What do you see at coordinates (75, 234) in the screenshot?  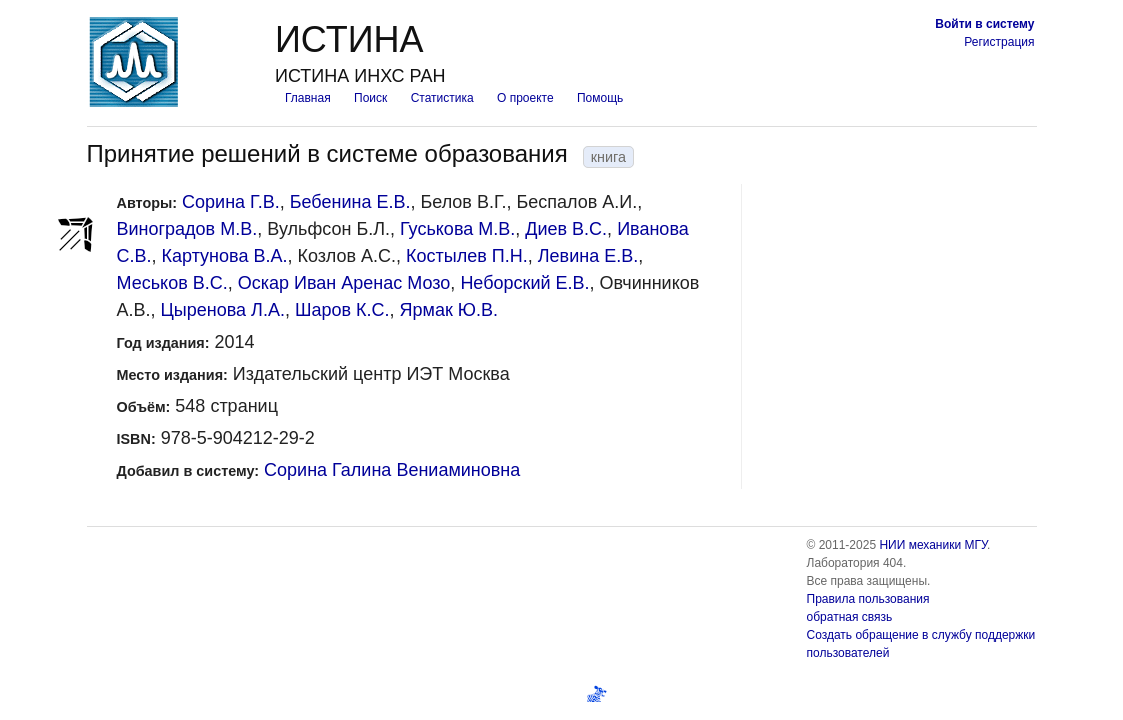 I see `equip armored boomerang weapon` at bounding box center [75, 234].